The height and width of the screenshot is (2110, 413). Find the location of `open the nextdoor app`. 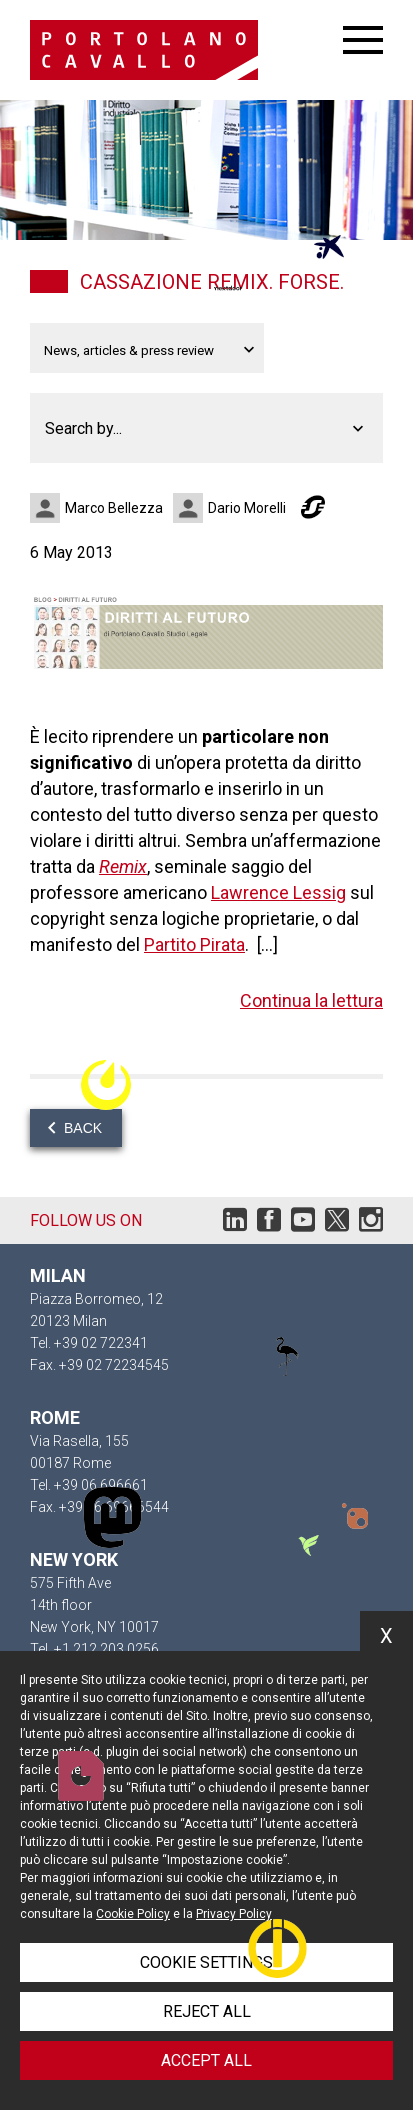

open the nextdoor app is located at coordinates (228, 288).